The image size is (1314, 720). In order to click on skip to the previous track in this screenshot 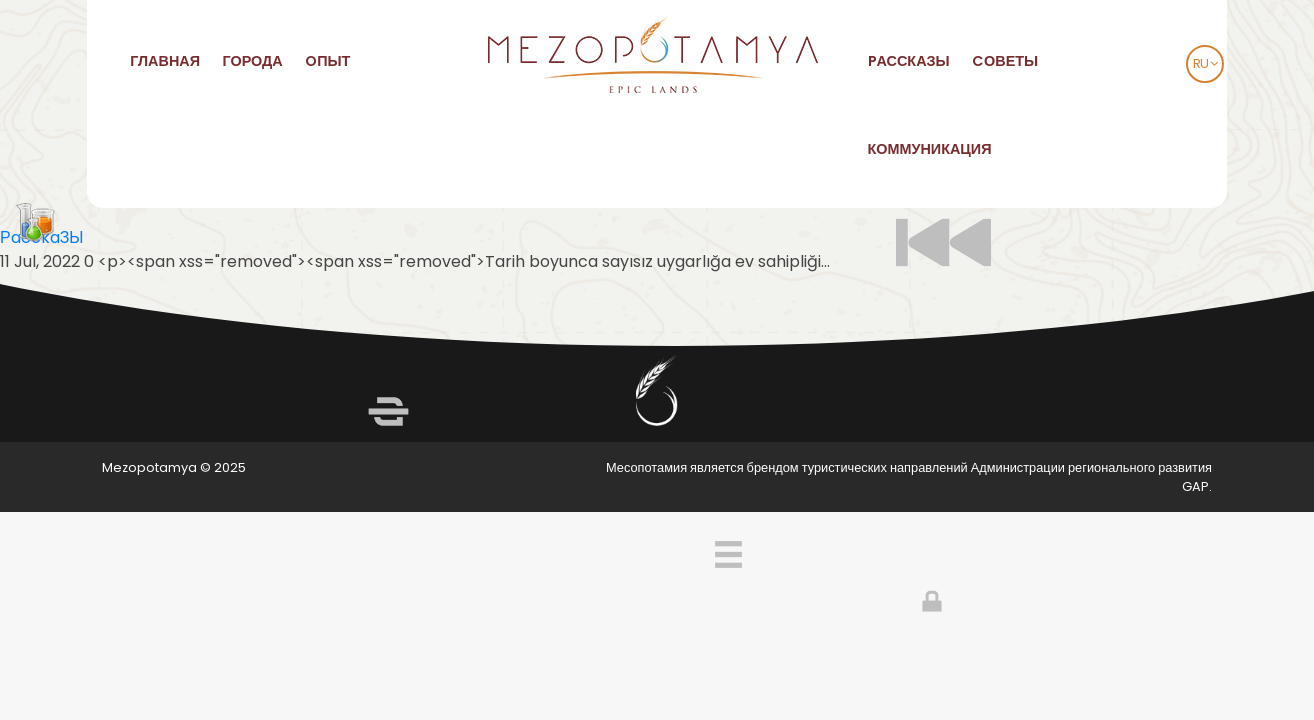, I will do `click(943, 242)`.